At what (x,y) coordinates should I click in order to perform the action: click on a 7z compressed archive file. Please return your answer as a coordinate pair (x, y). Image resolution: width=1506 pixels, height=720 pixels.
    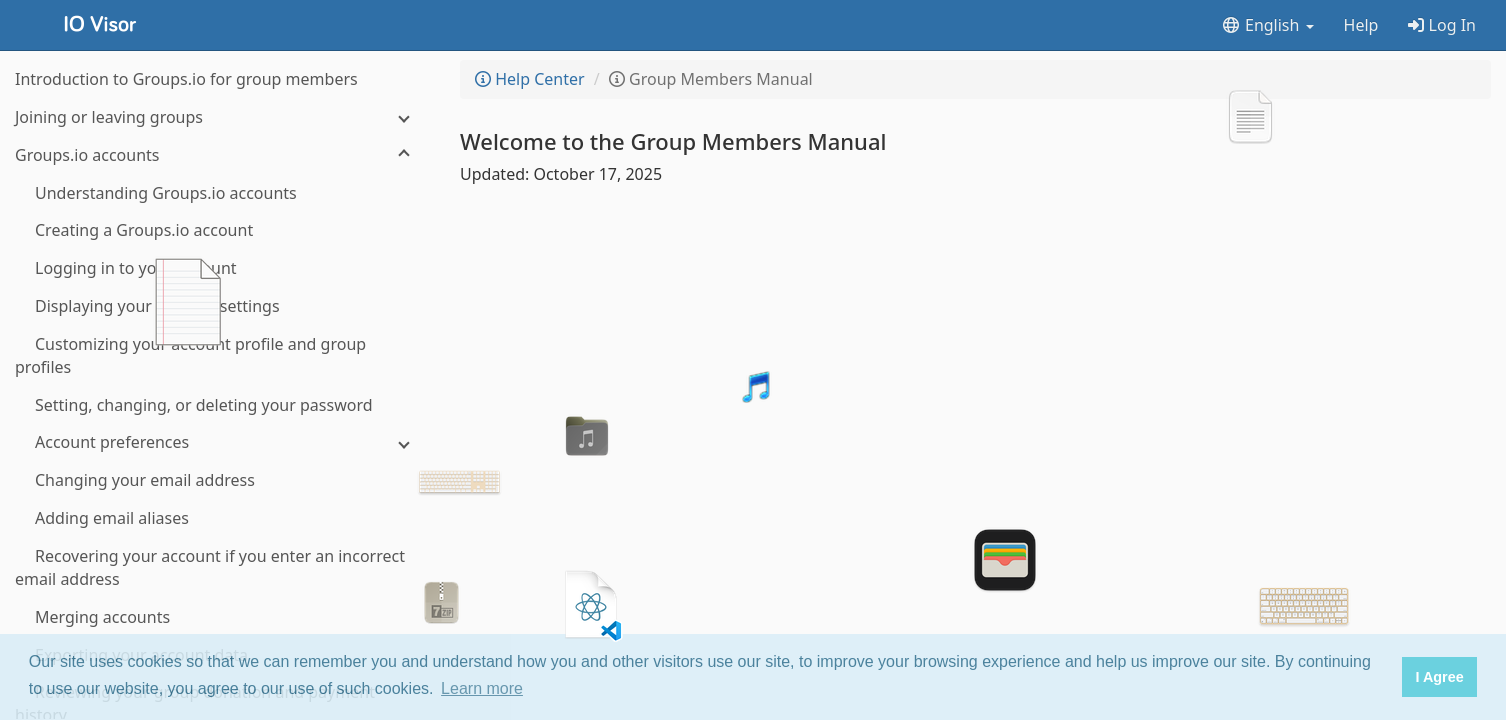
    Looking at the image, I should click on (441, 602).